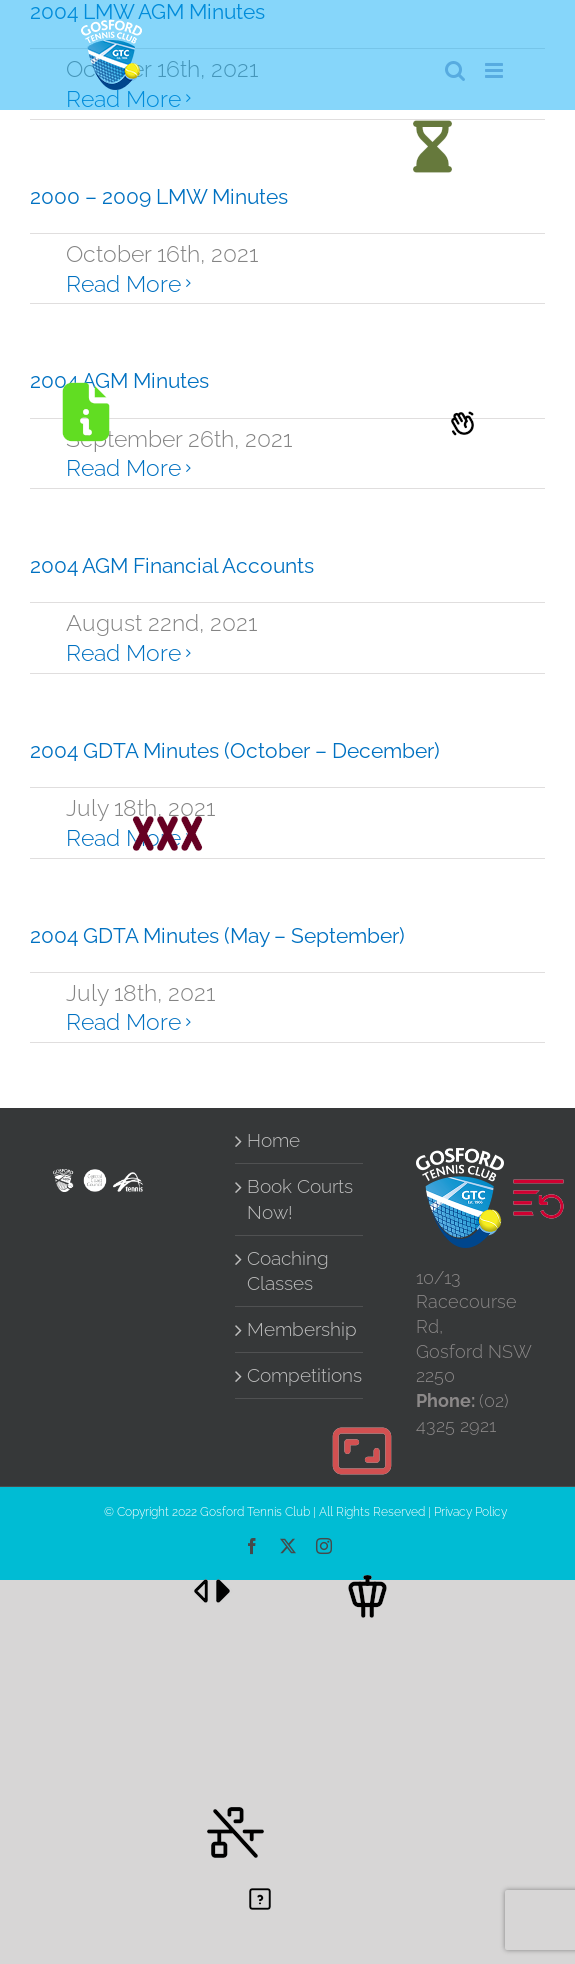 This screenshot has height=1964, width=575. What do you see at coordinates (212, 1591) in the screenshot?
I see `switch to the left panel or view` at bounding box center [212, 1591].